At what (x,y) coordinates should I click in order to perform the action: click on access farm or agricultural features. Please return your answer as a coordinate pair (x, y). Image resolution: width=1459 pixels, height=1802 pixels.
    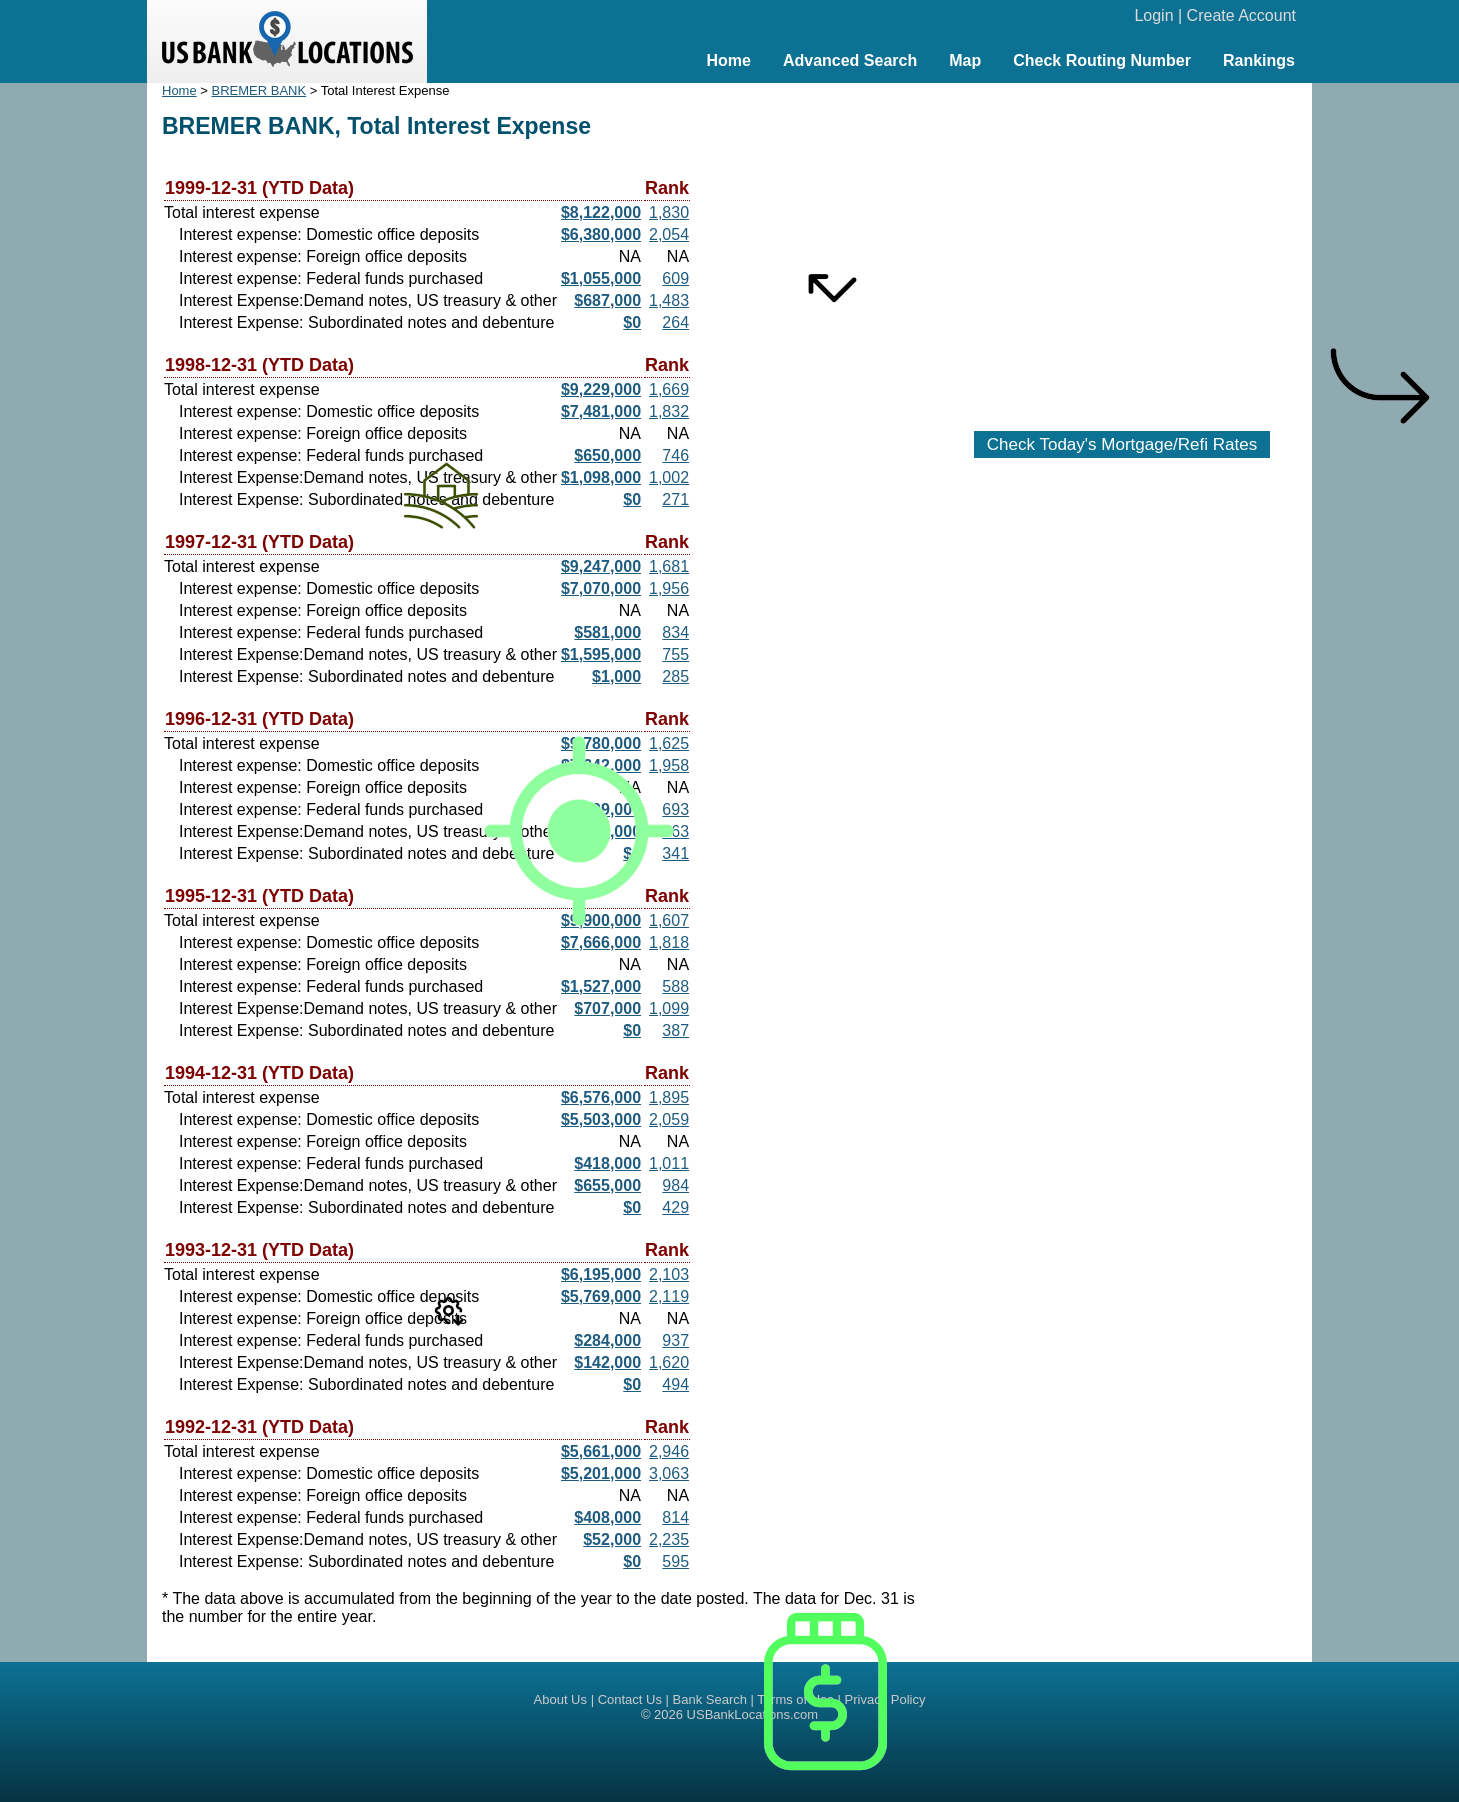
    Looking at the image, I should click on (441, 497).